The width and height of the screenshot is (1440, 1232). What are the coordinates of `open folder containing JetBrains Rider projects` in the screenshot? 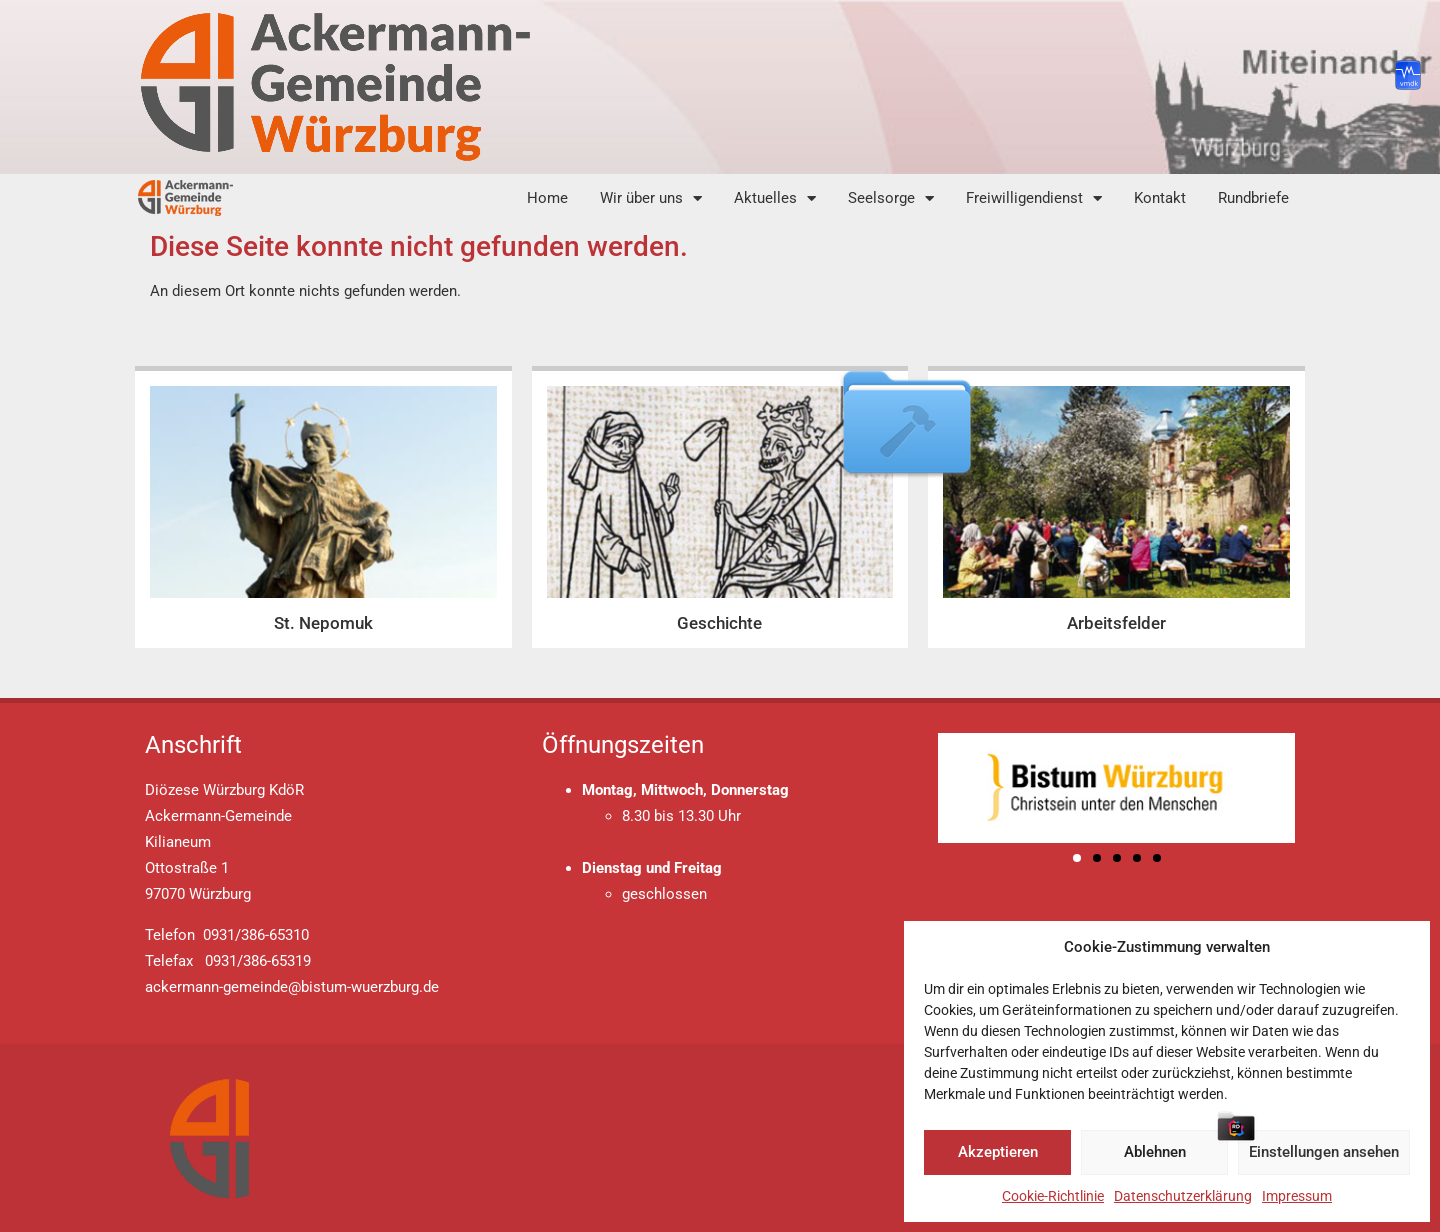 It's located at (1236, 1127).